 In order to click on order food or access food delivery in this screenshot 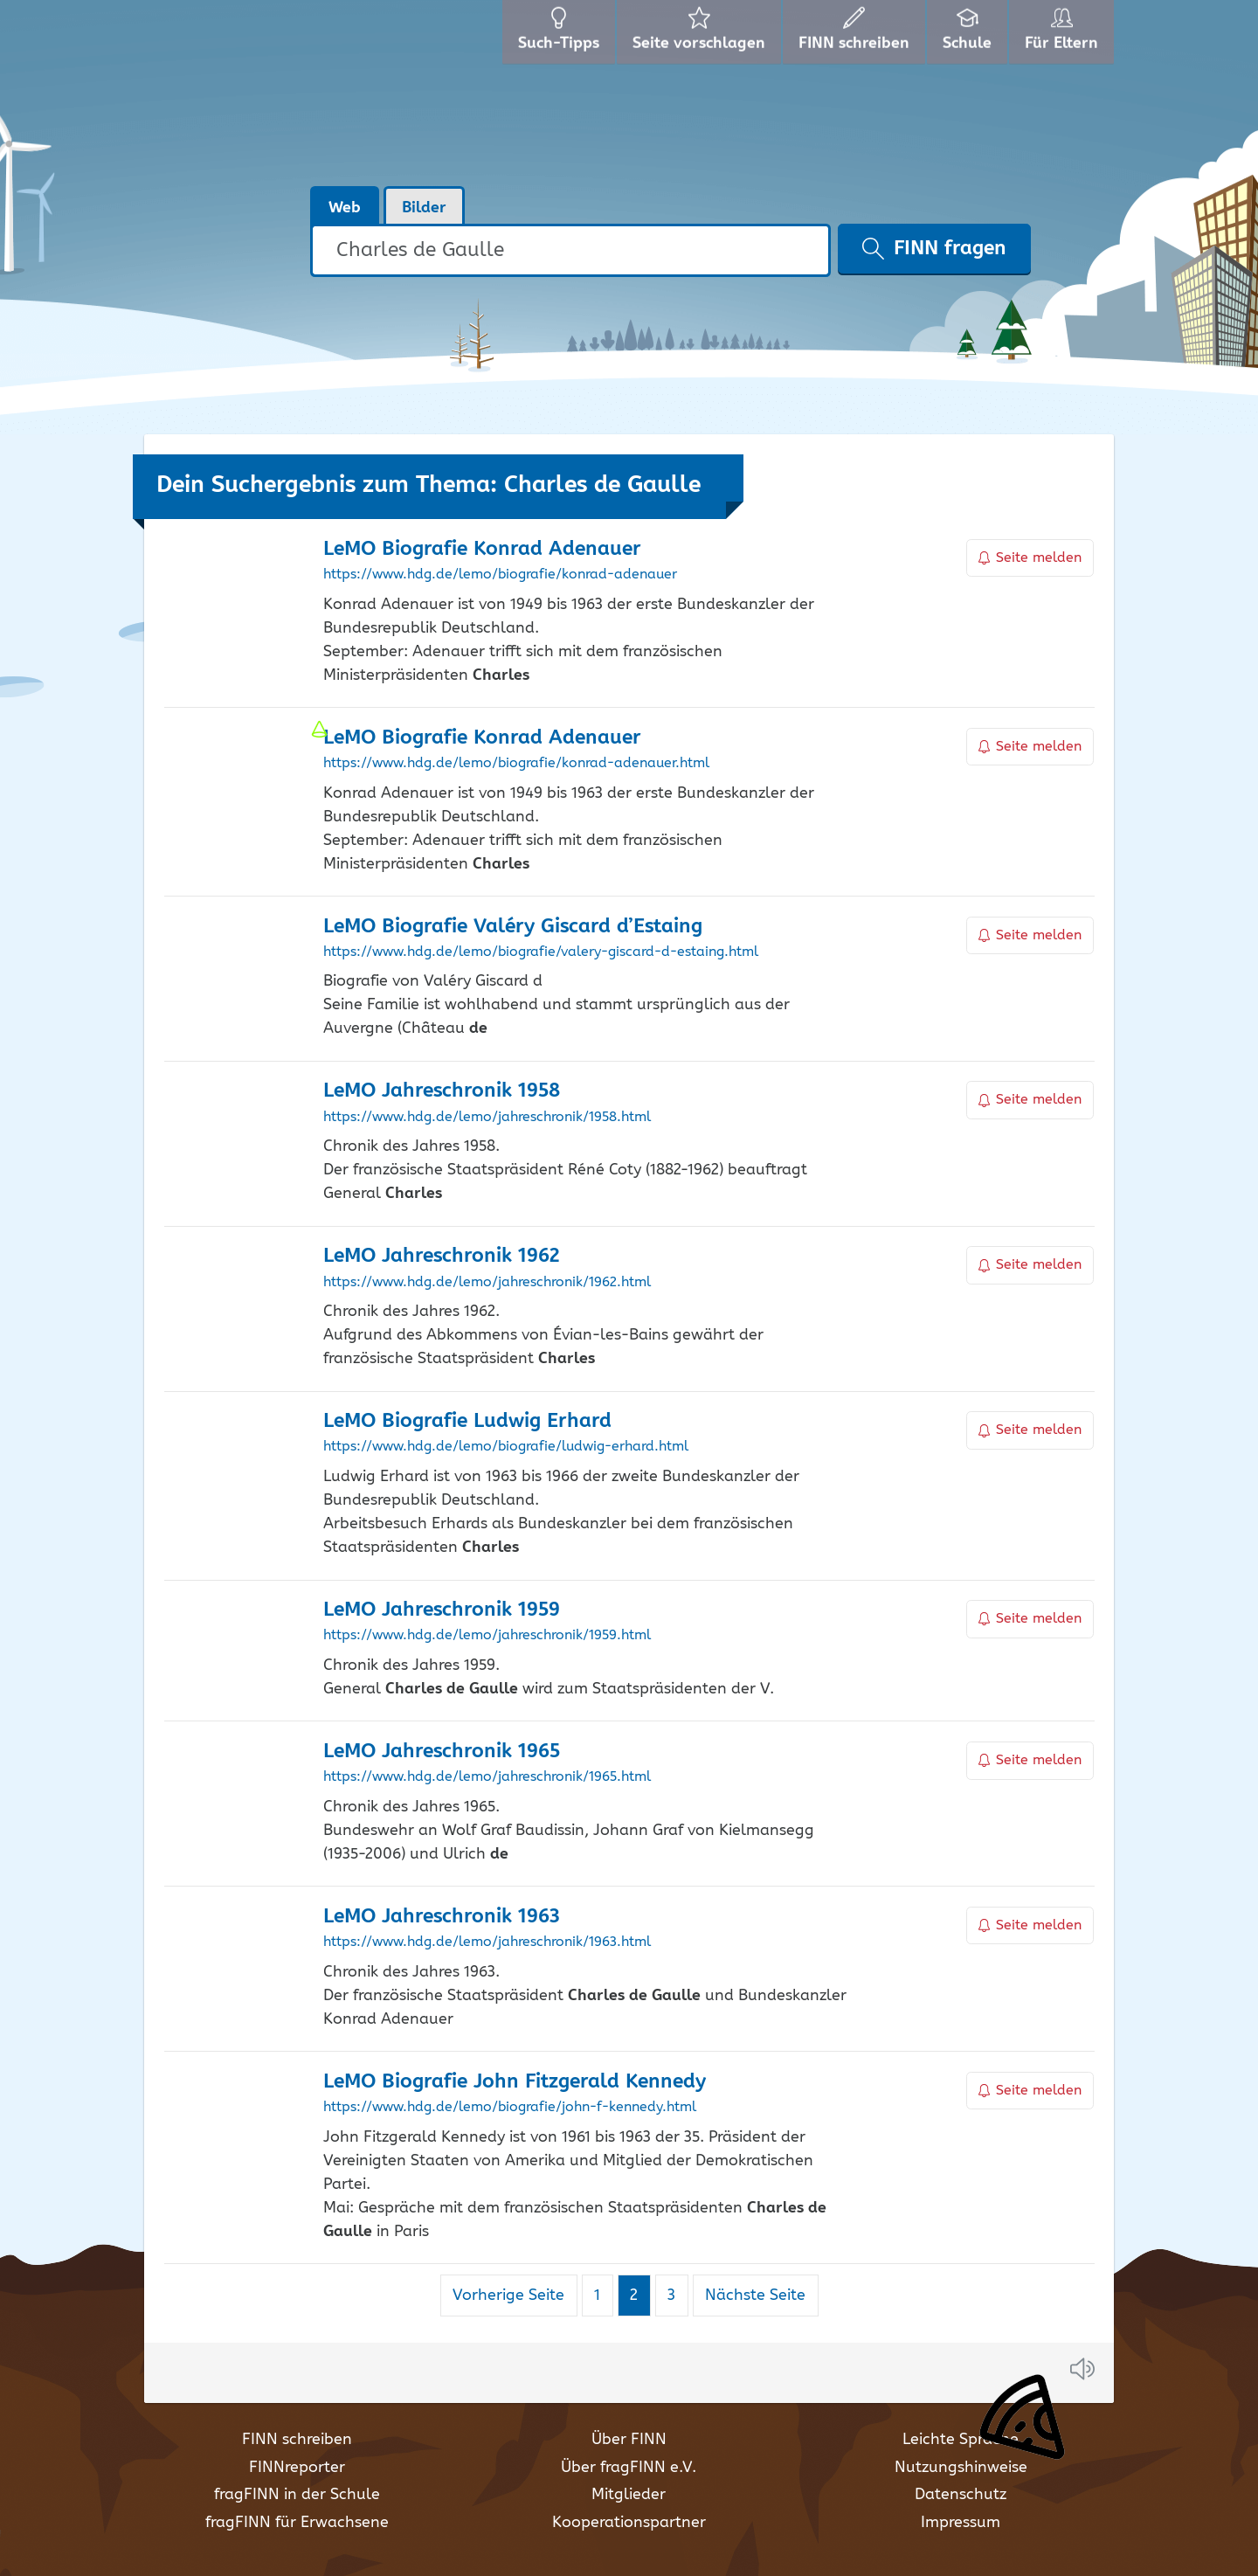, I will do `click(1022, 2417)`.